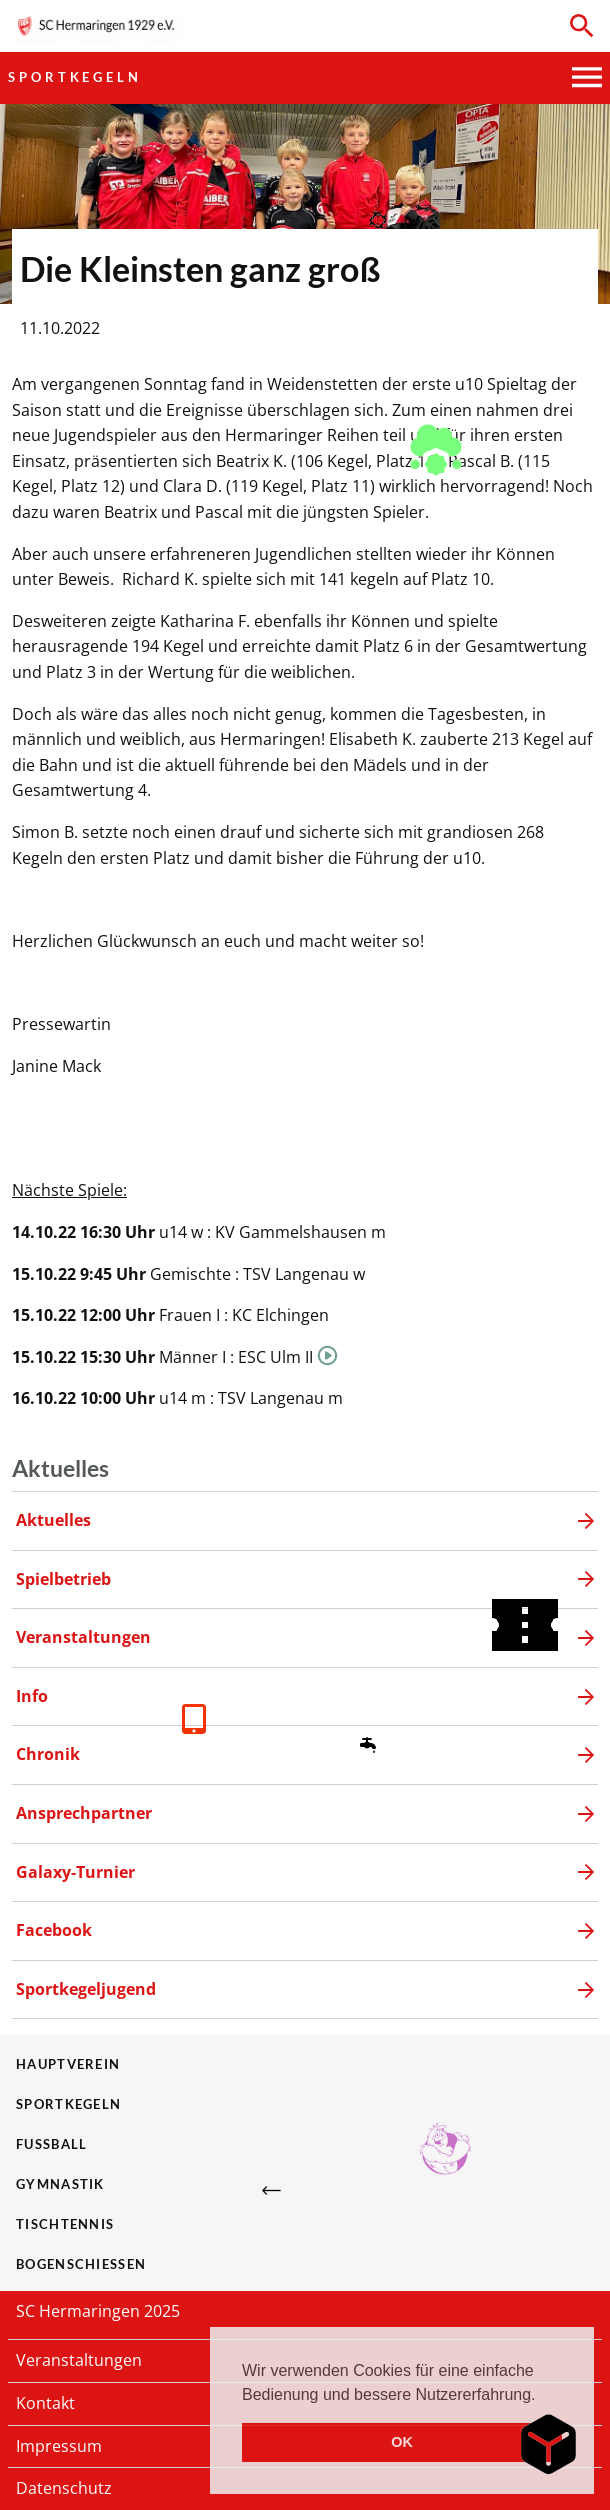 Image resolution: width=610 pixels, height=2510 pixels. What do you see at coordinates (368, 1744) in the screenshot?
I see `access water or plumbing settings` at bounding box center [368, 1744].